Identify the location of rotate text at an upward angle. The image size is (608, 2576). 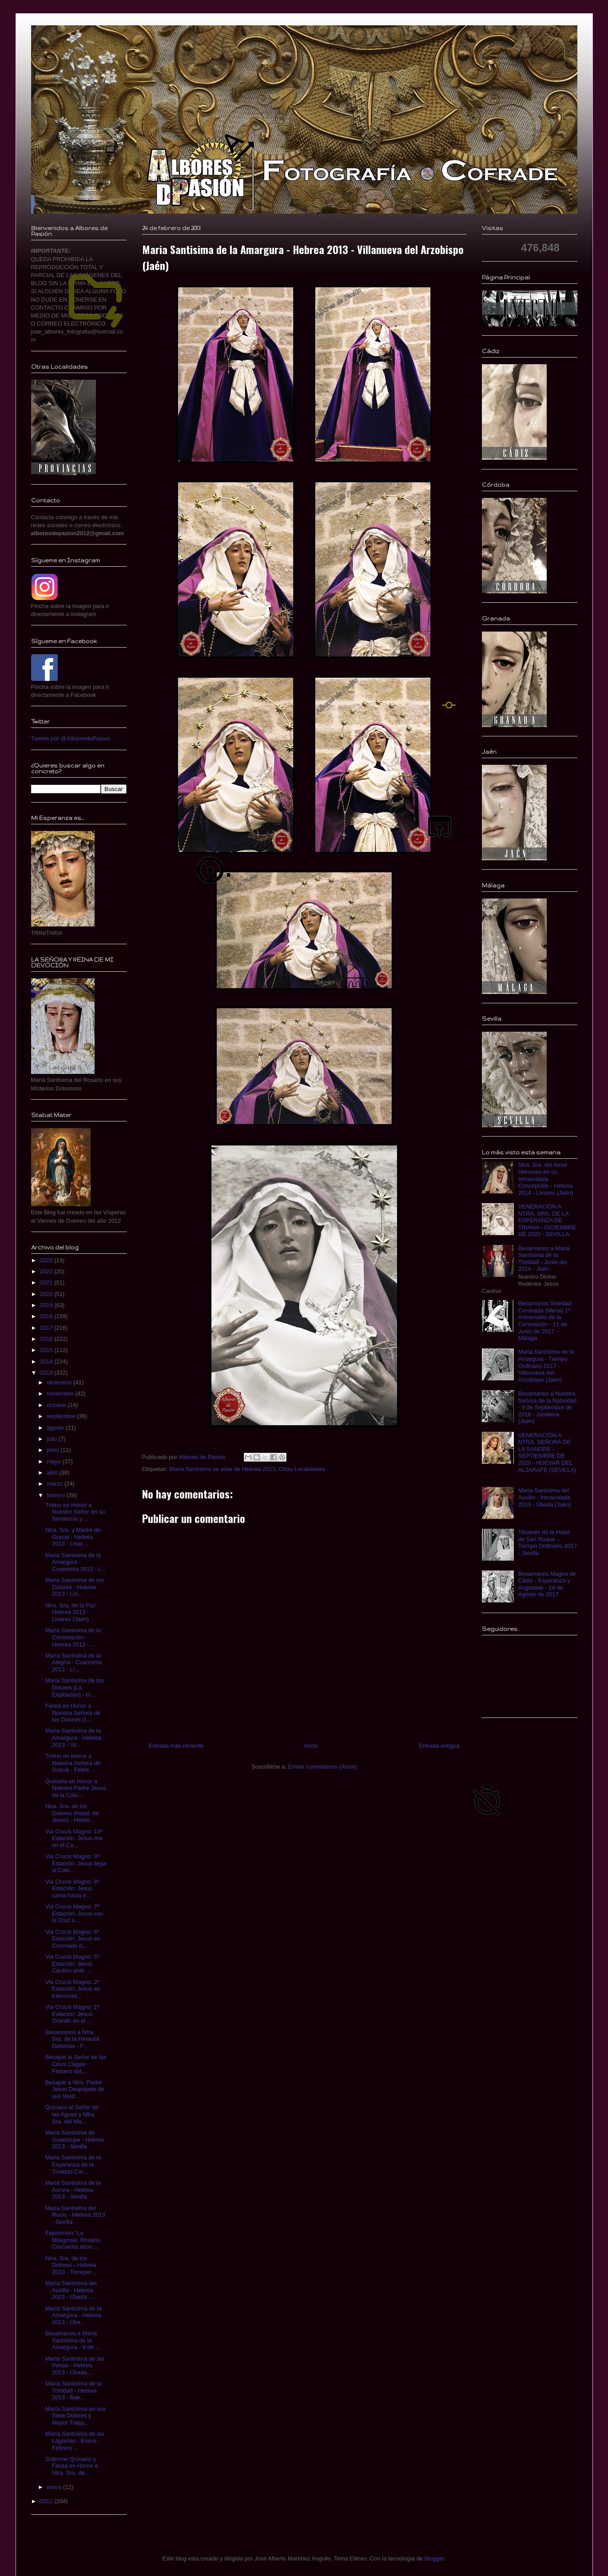
(238, 147).